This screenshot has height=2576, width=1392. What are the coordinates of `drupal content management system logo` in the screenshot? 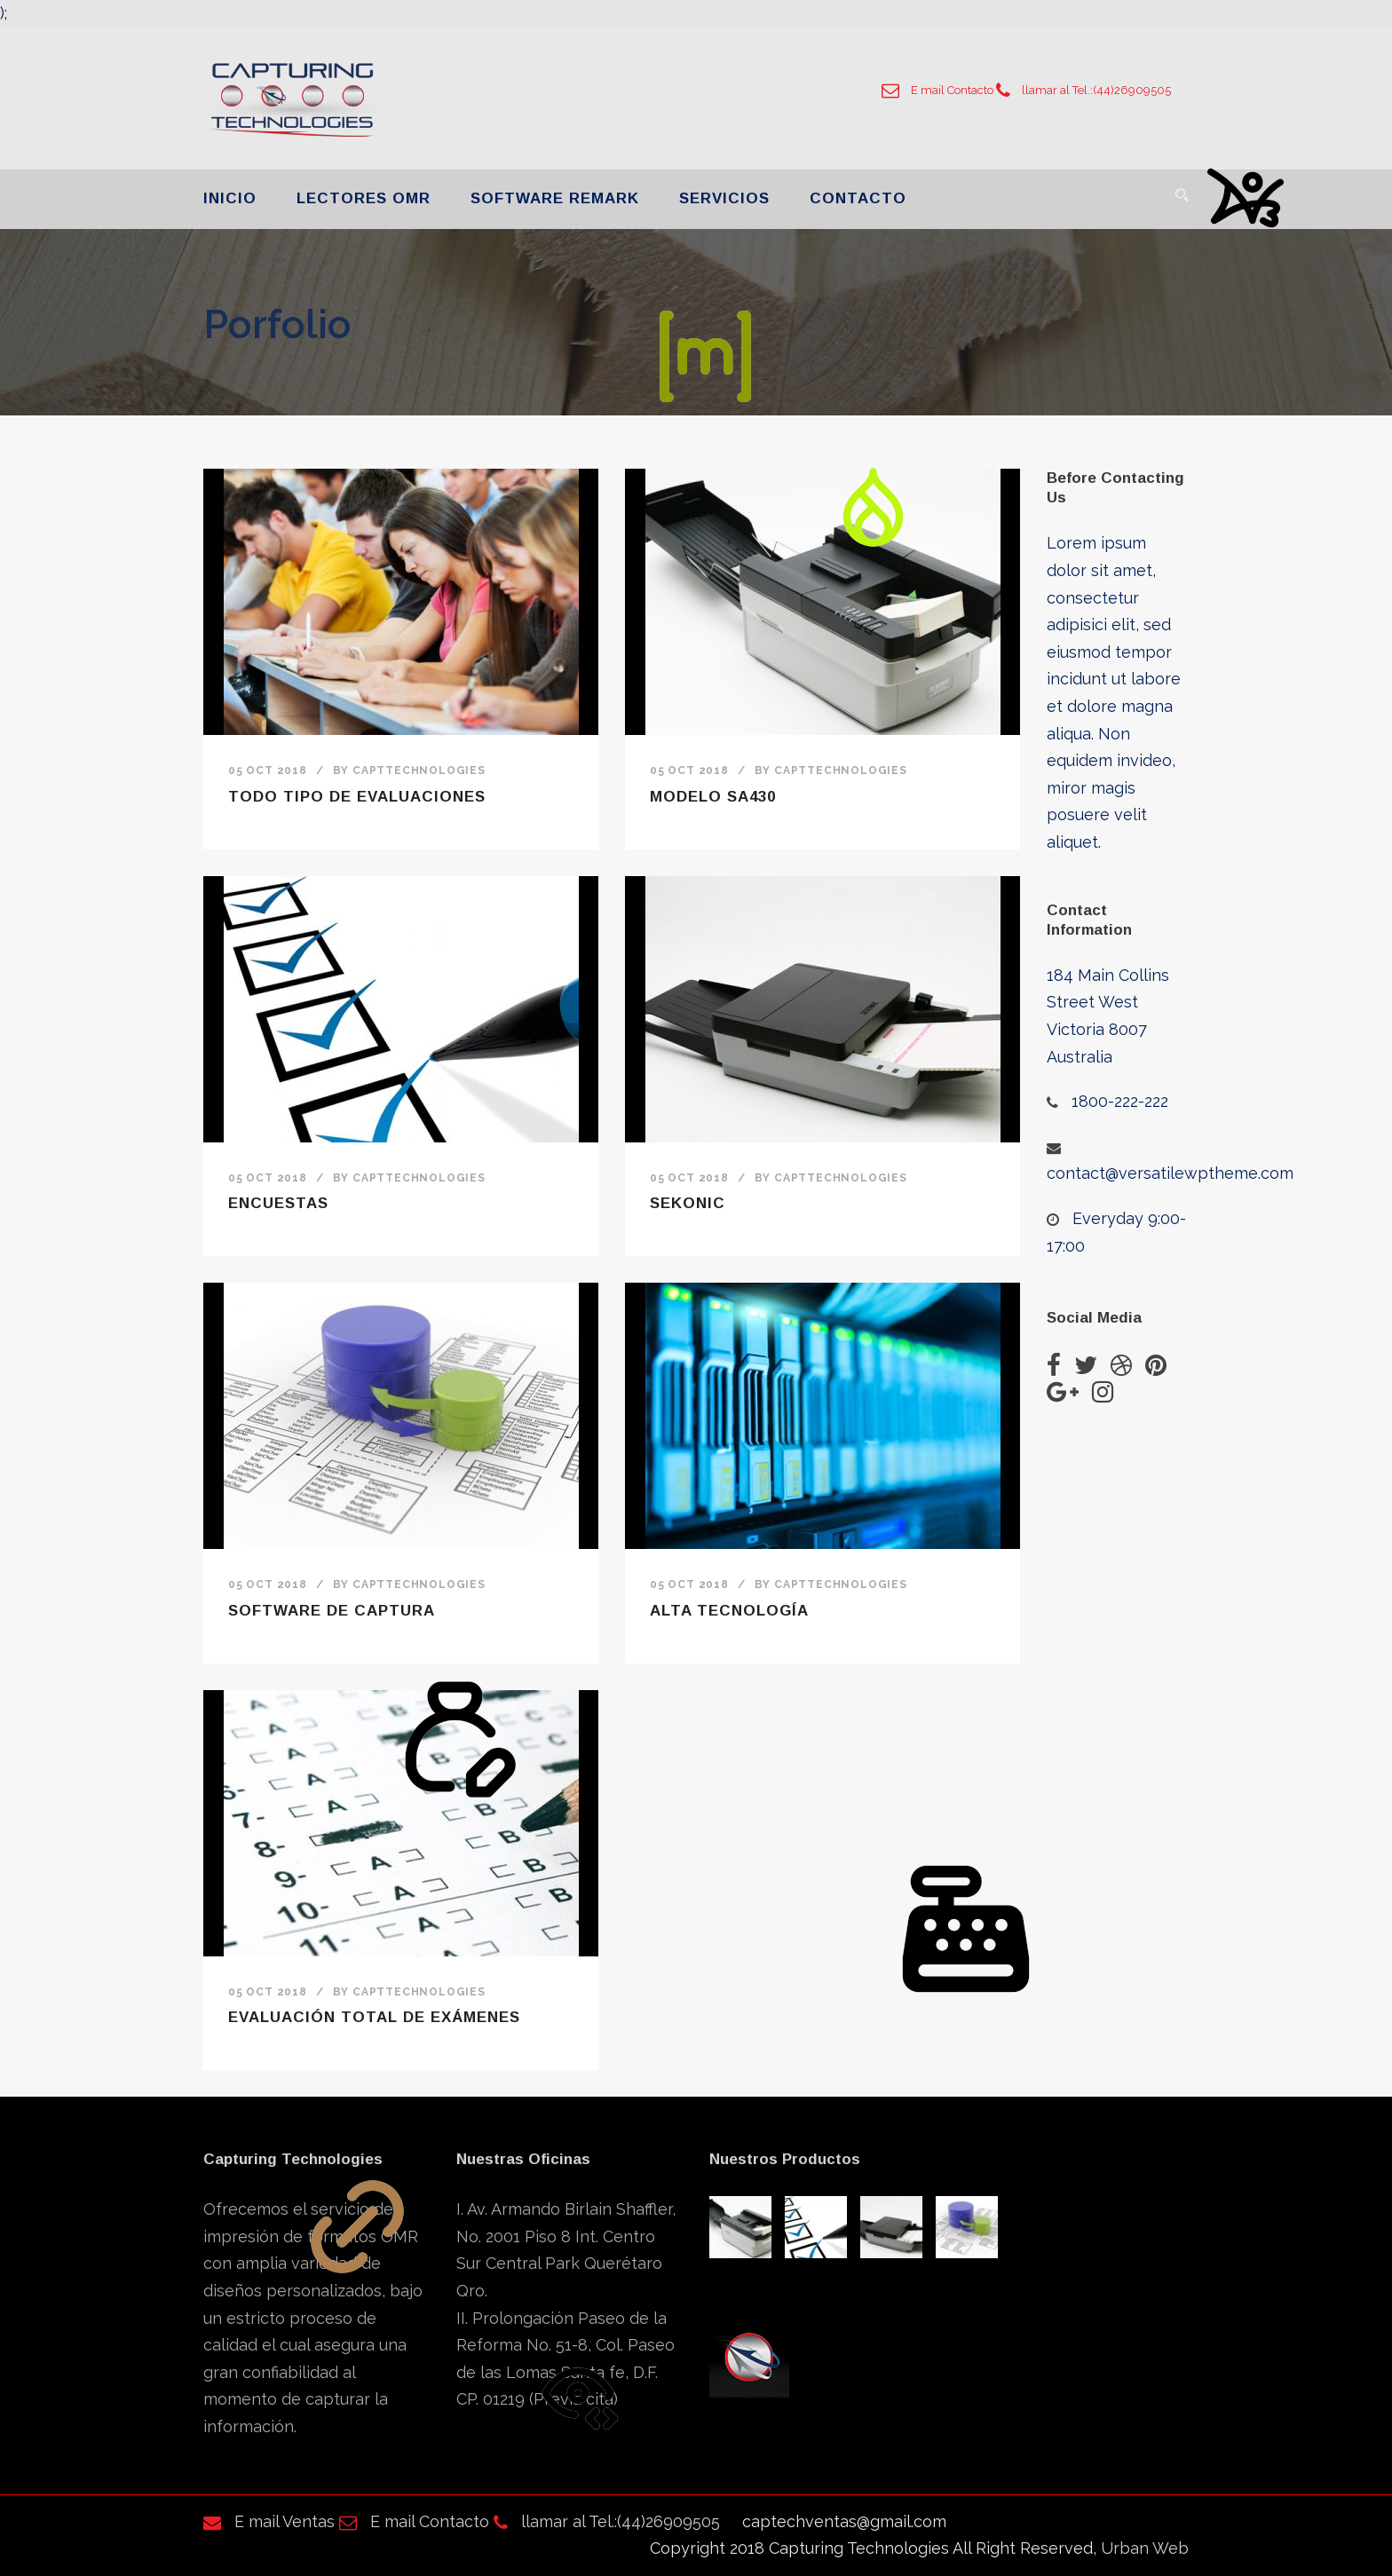 It's located at (873, 509).